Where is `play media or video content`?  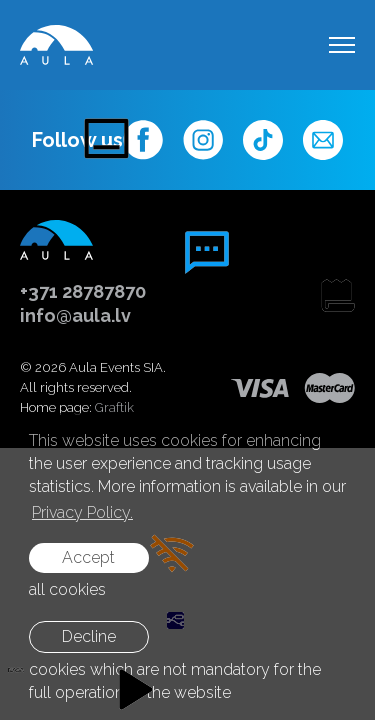 play media or video content is located at coordinates (132, 689).